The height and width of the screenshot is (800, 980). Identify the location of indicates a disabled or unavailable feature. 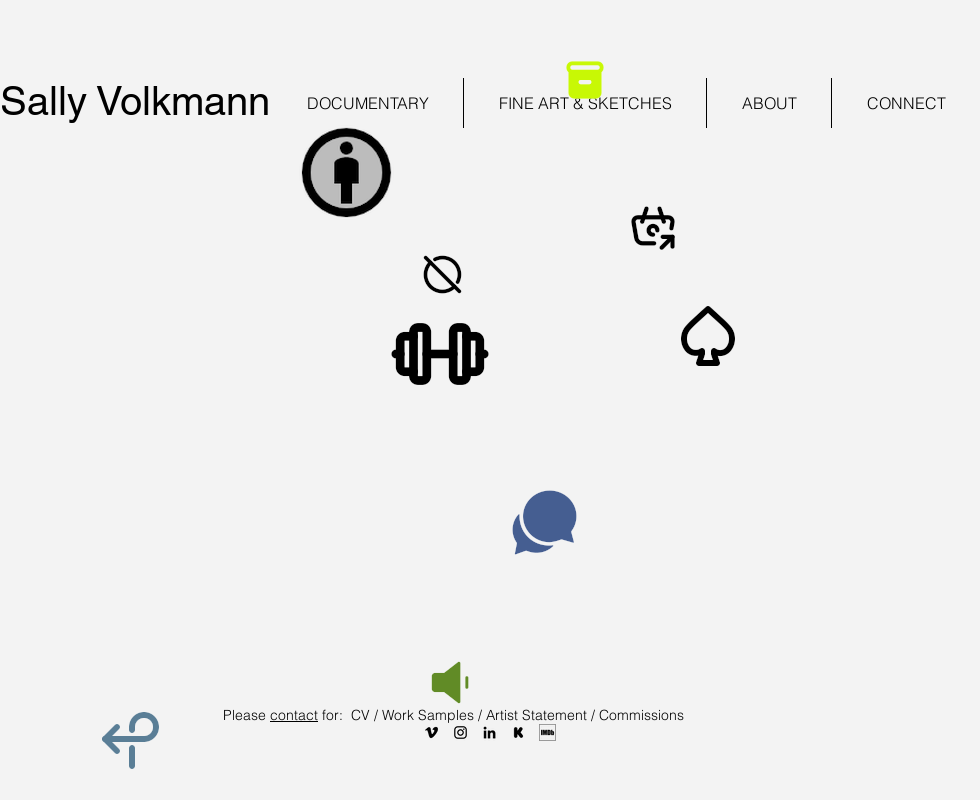
(442, 274).